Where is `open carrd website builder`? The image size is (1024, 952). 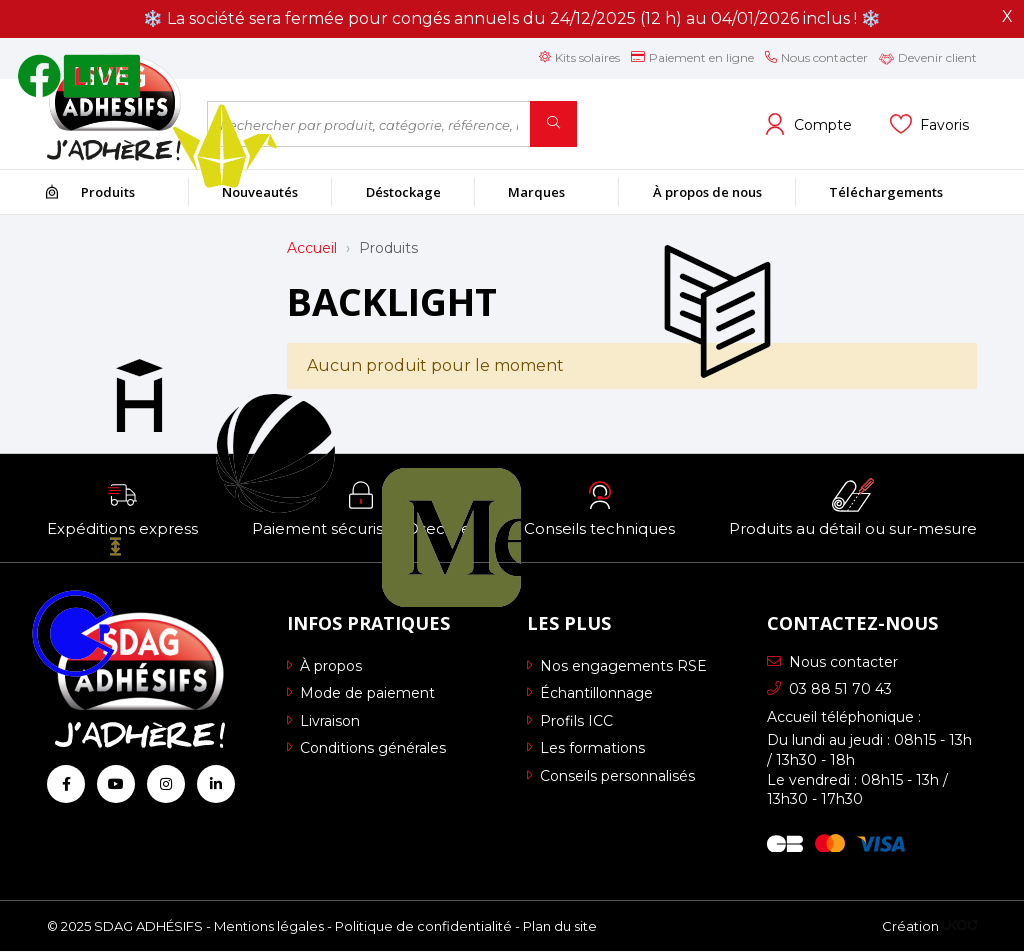
open carrd website builder is located at coordinates (717, 311).